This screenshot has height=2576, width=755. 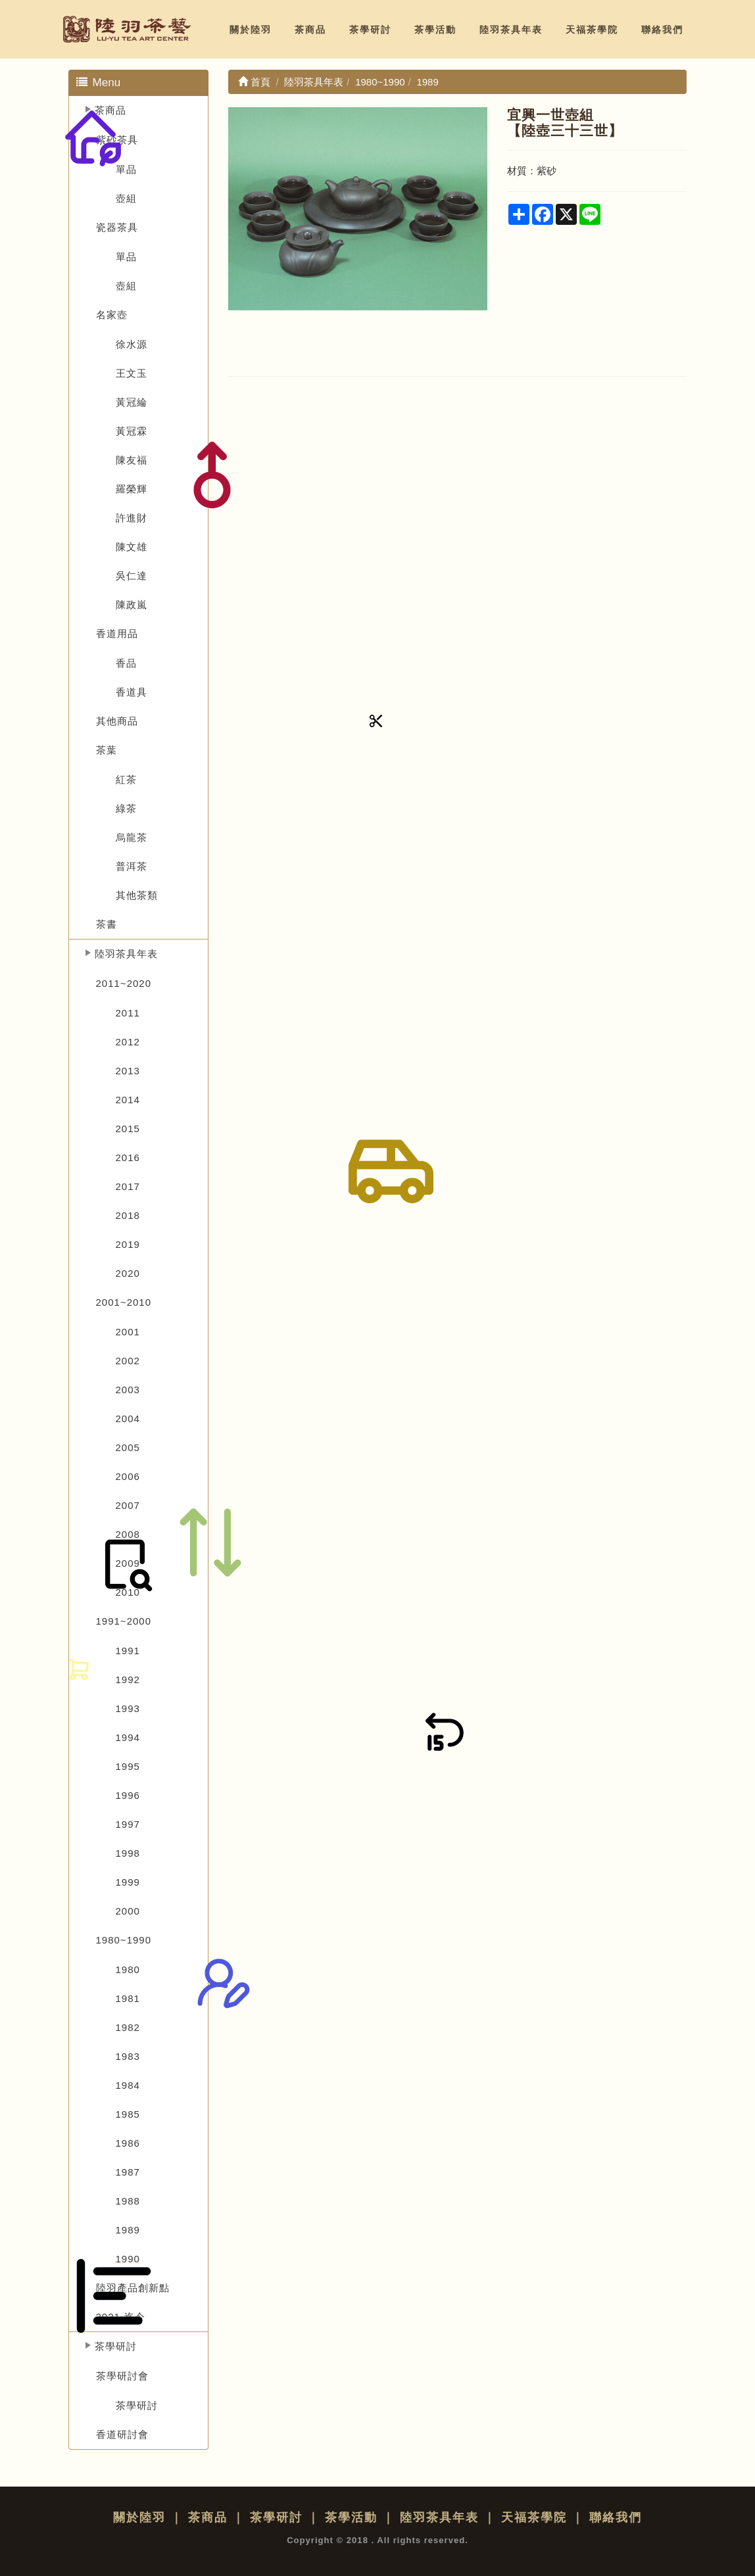 I want to click on access vehicle or driving settings, so click(x=391, y=1169).